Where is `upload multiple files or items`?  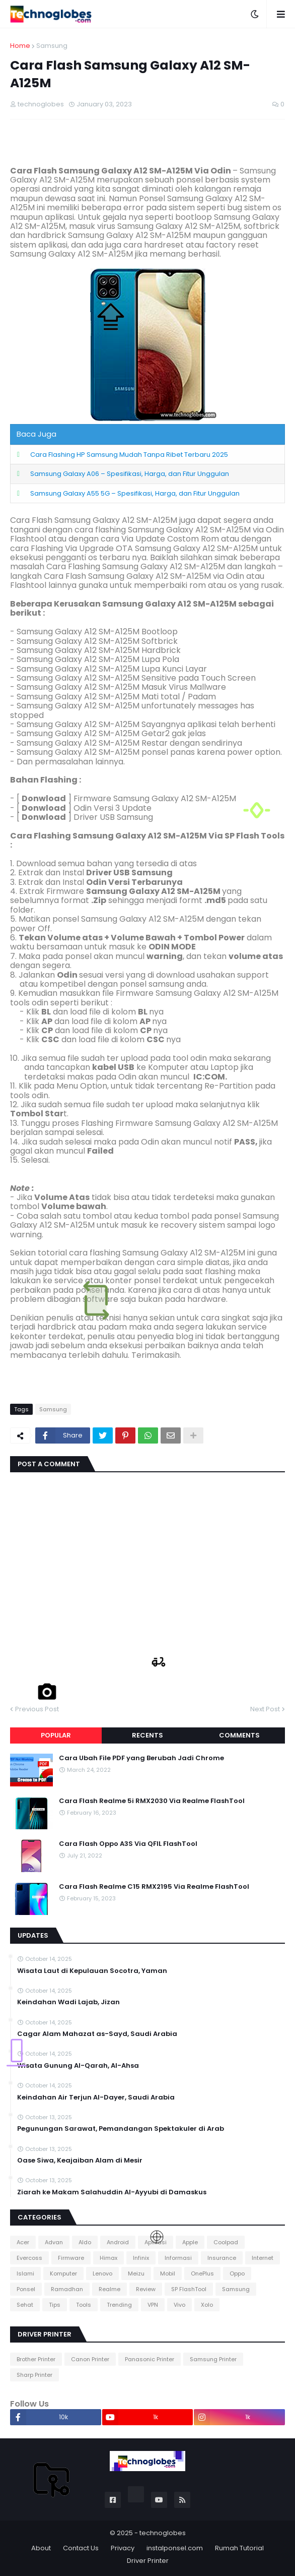 upload multiple files or items is located at coordinates (111, 318).